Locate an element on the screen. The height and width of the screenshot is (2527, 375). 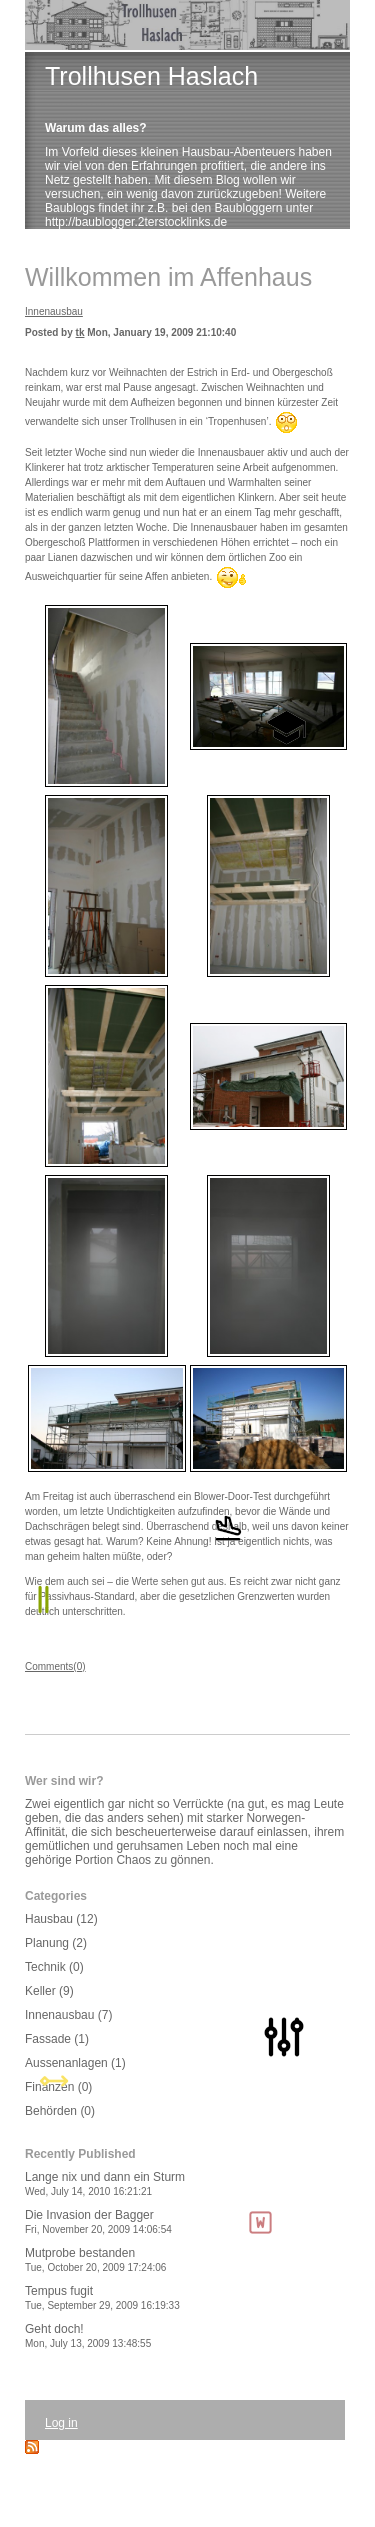
access education or learning features is located at coordinates (286, 727).